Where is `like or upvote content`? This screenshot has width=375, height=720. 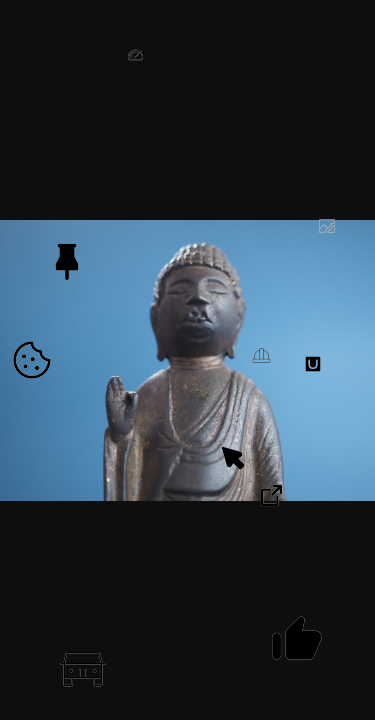 like or upvote content is located at coordinates (296, 639).